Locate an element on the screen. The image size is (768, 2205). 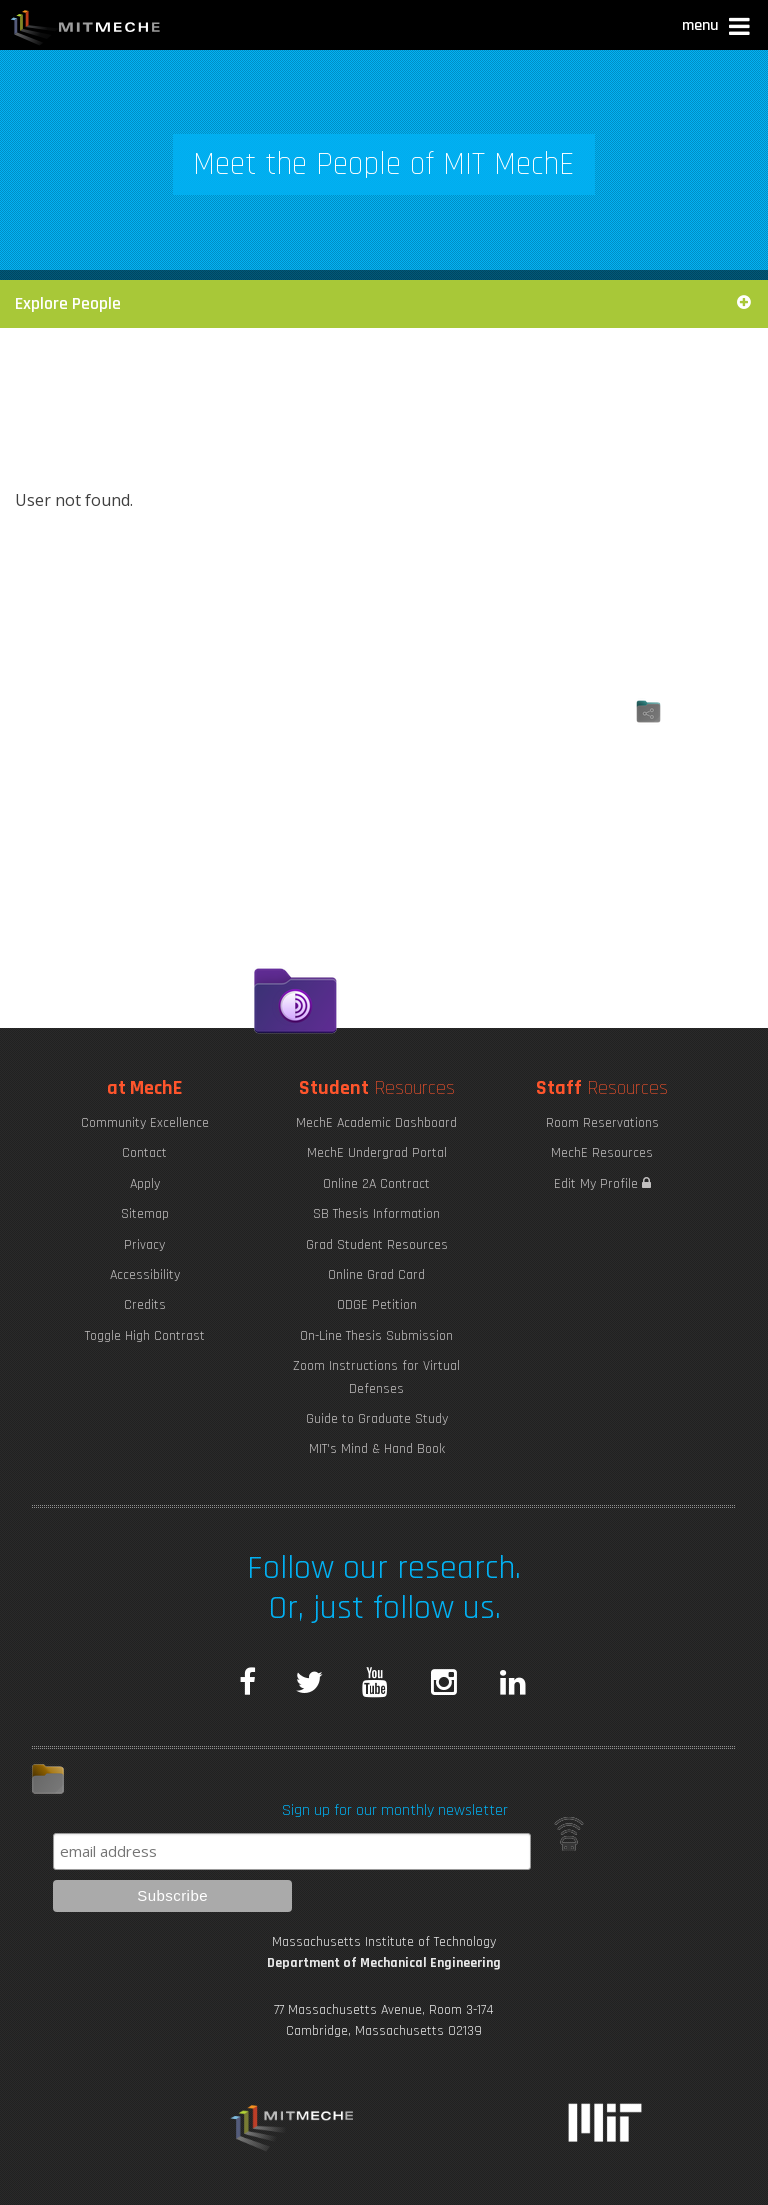
access your public shared folder is located at coordinates (648, 711).